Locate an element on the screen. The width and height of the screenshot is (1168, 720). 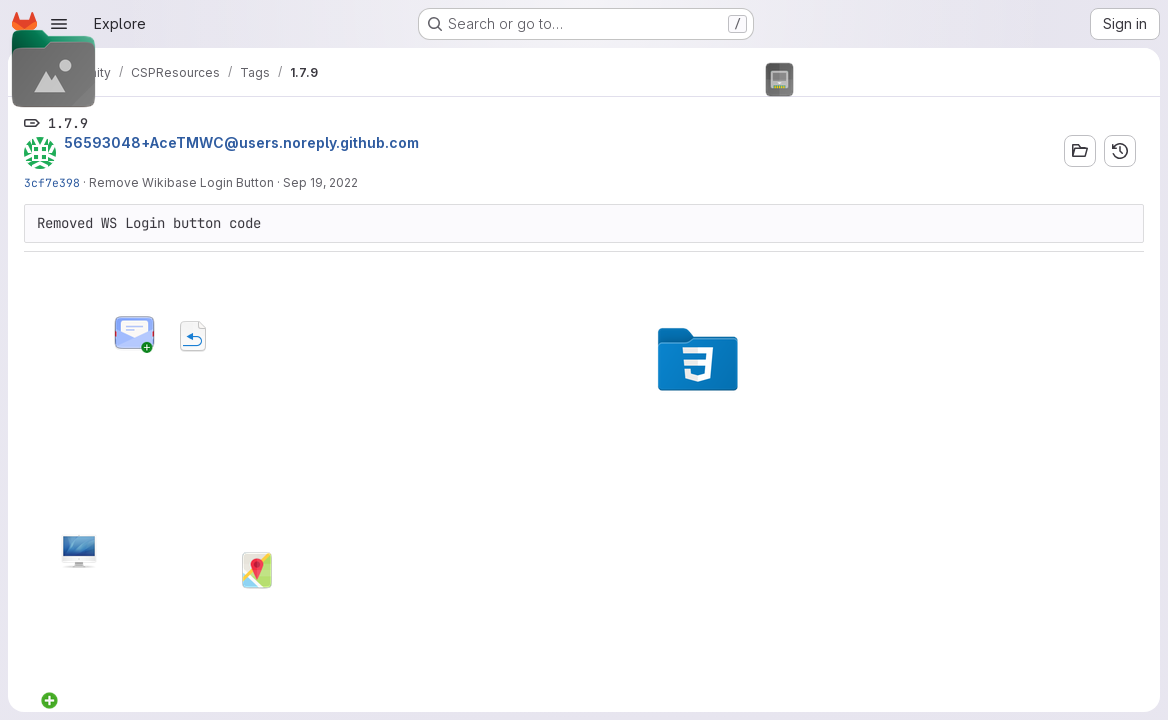
revert document to previous version is located at coordinates (193, 336).